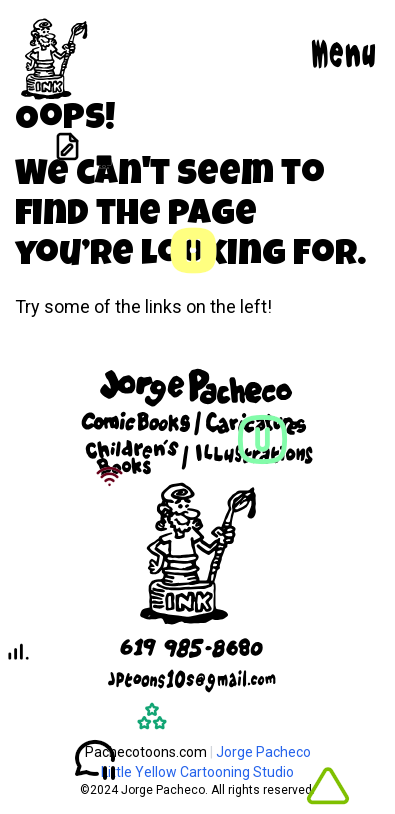  I want to click on access help or support section, so click(193, 250).